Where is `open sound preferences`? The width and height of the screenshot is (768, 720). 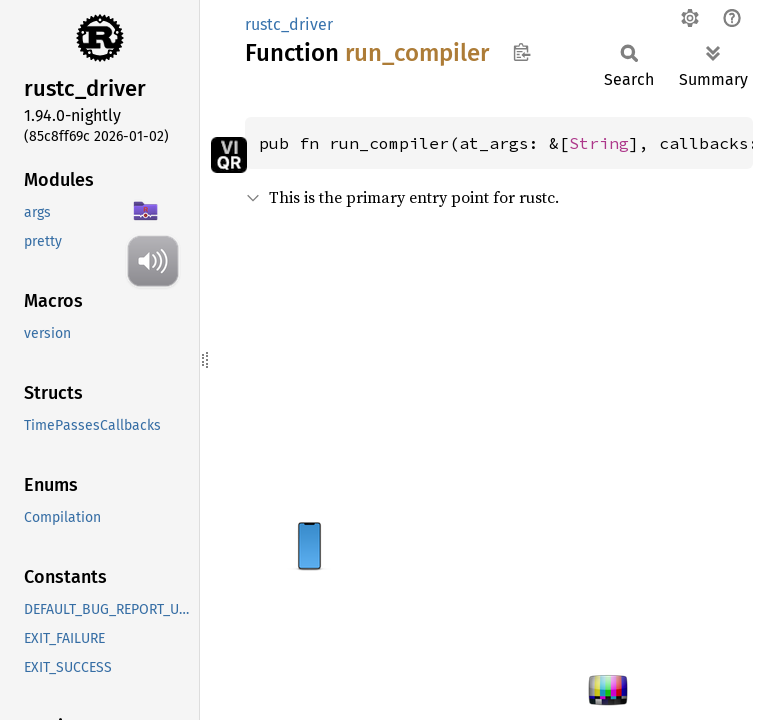 open sound preferences is located at coordinates (153, 262).